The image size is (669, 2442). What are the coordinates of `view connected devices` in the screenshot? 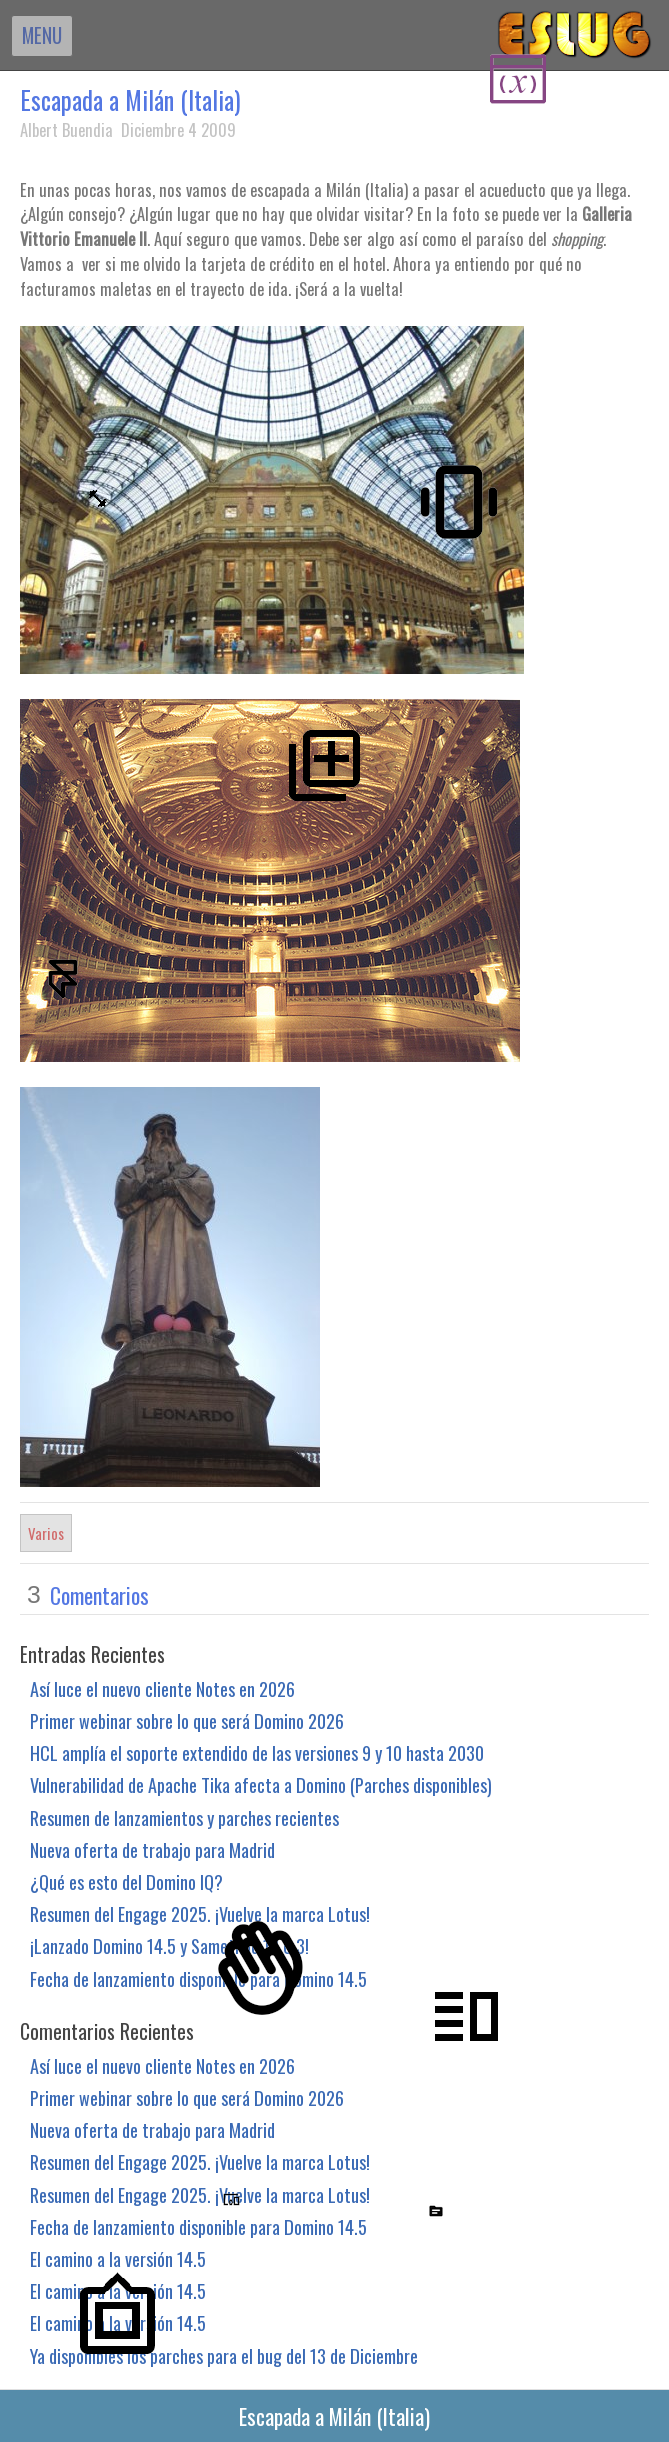 It's located at (231, 2199).